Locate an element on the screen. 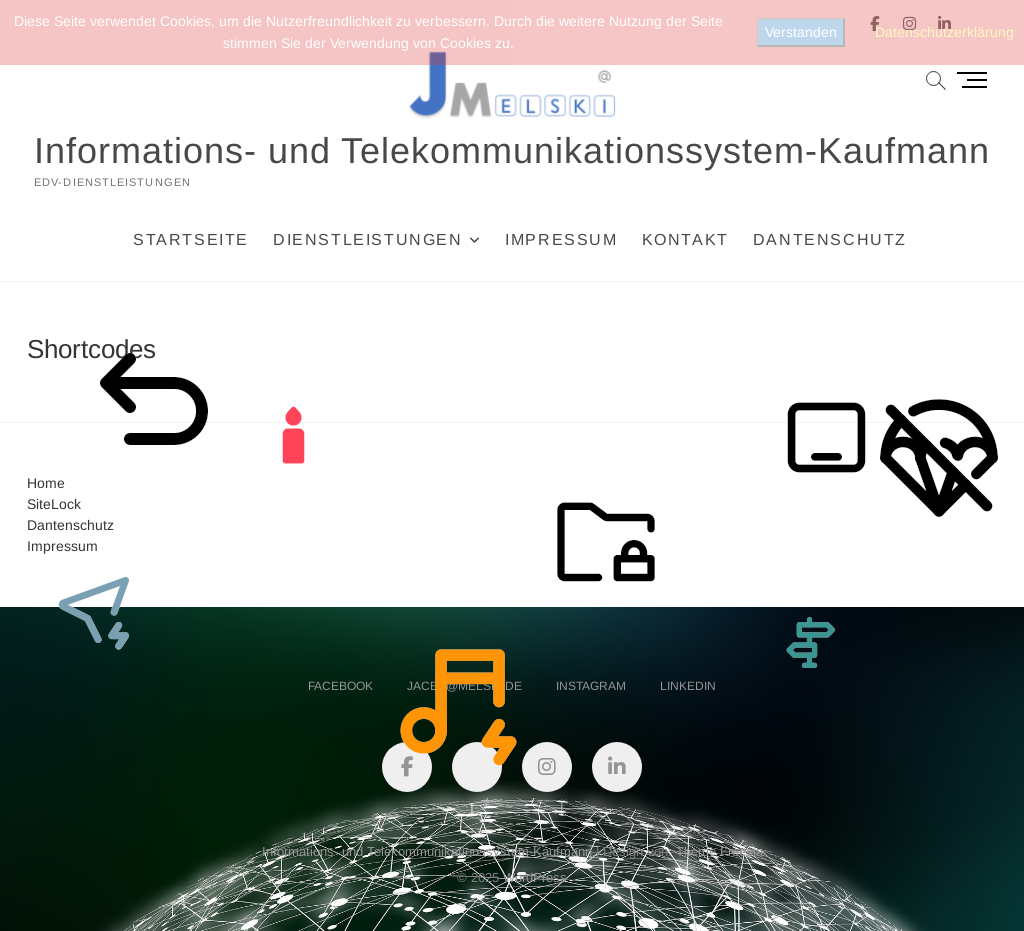  quick download or flash access to music is located at coordinates (458, 701).